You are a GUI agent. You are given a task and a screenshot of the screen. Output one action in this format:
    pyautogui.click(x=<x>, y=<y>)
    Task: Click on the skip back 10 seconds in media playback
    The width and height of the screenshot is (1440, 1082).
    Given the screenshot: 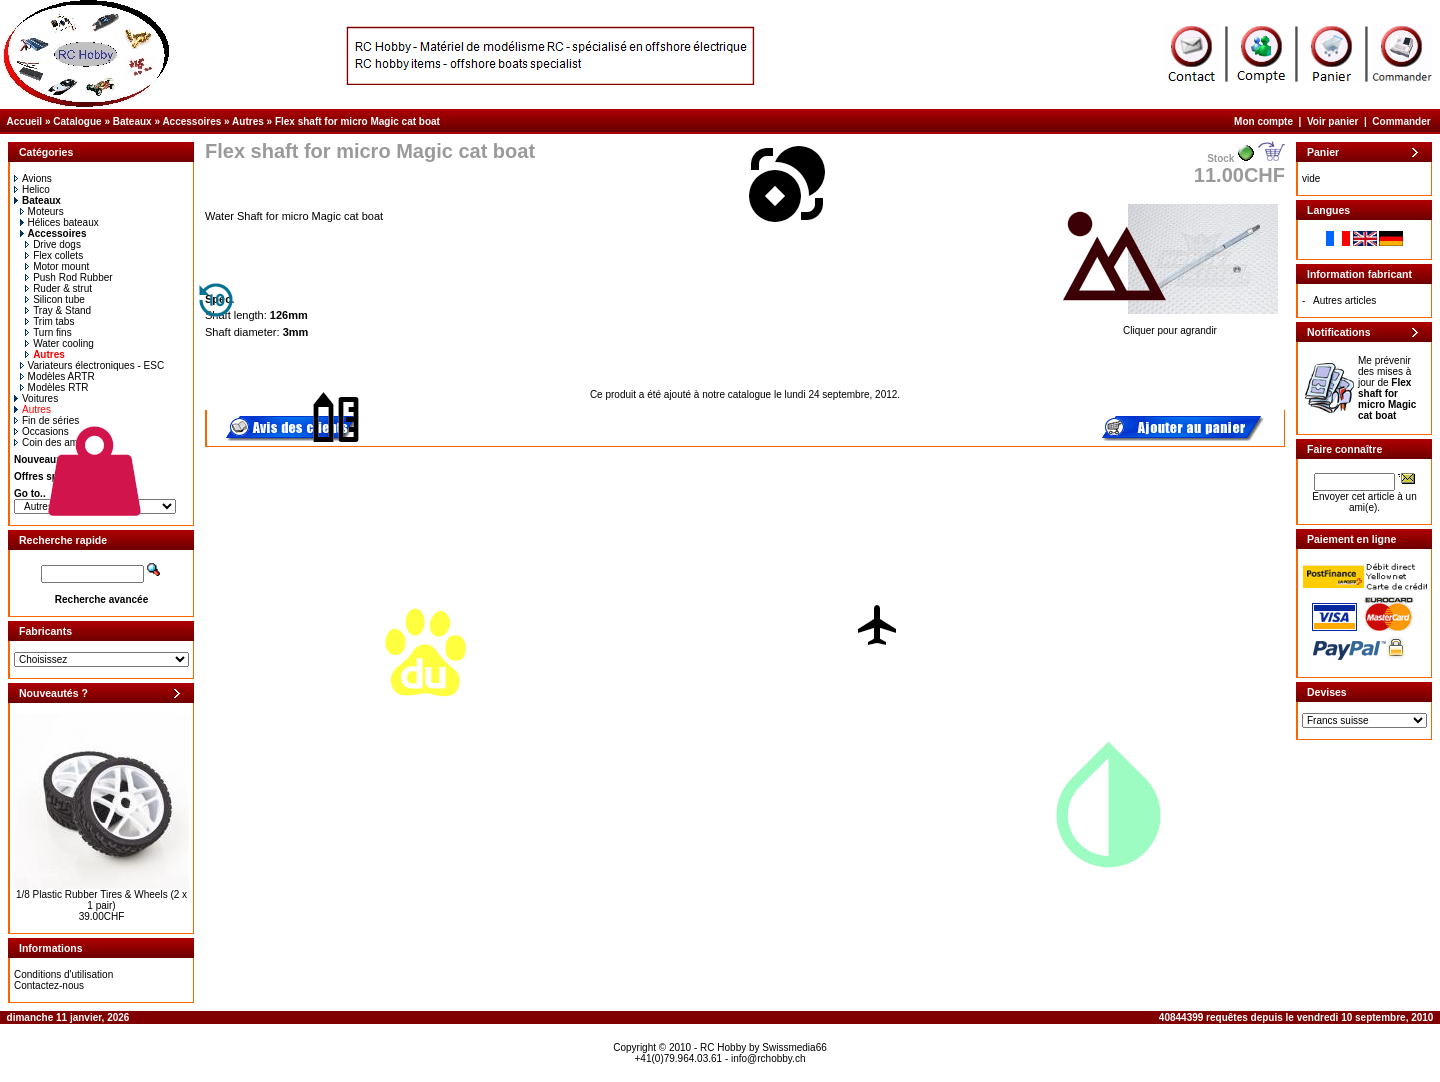 What is the action you would take?
    pyautogui.click(x=216, y=300)
    